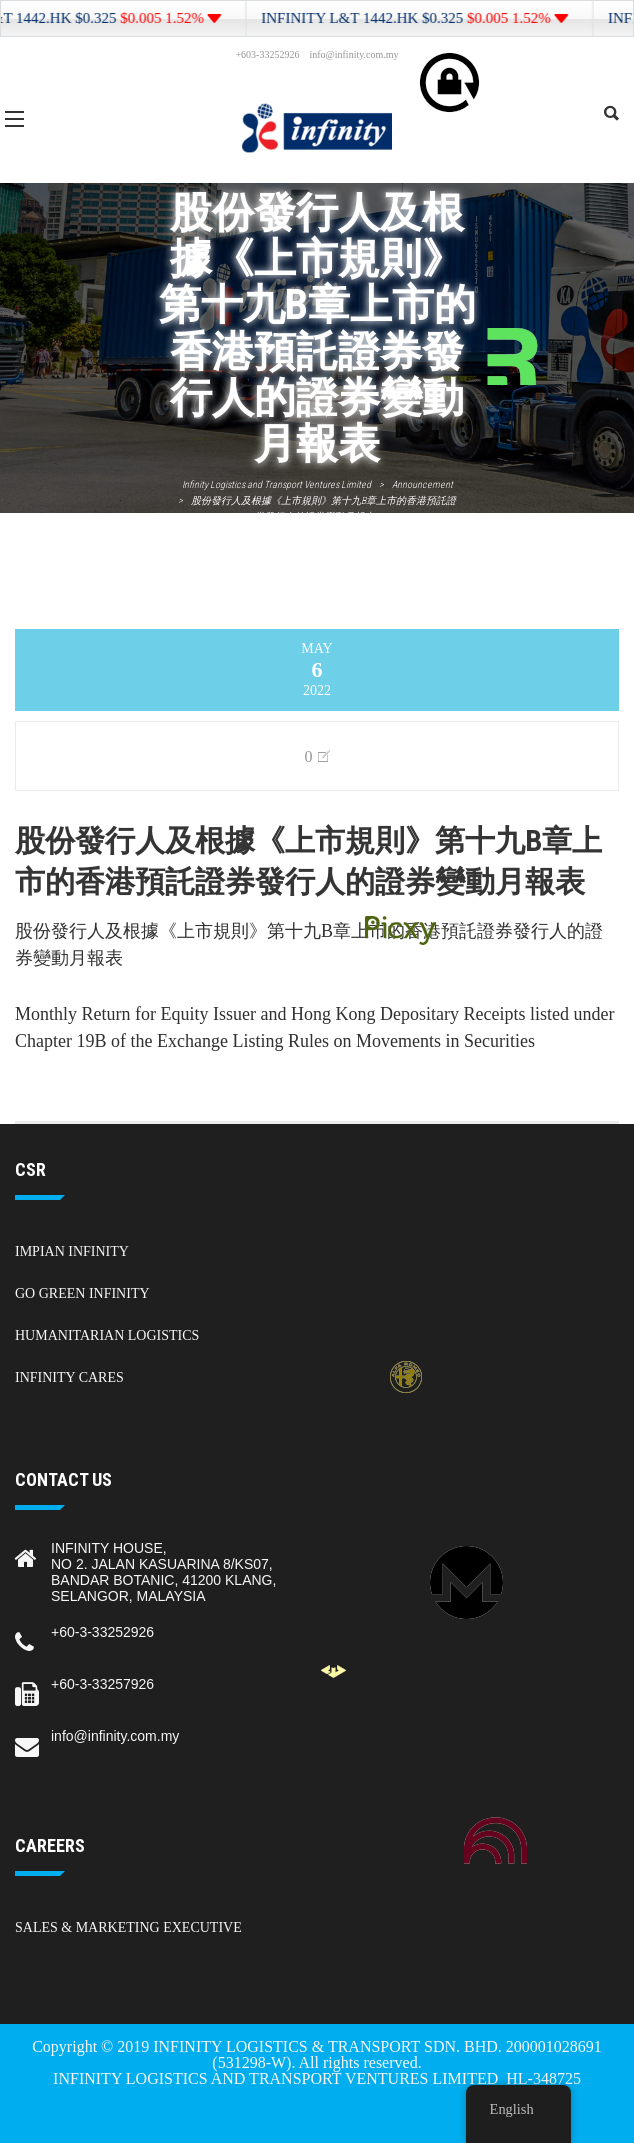  Describe the element at coordinates (406, 1377) in the screenshot. I see `Alfa Romeo brand logo` at that location.